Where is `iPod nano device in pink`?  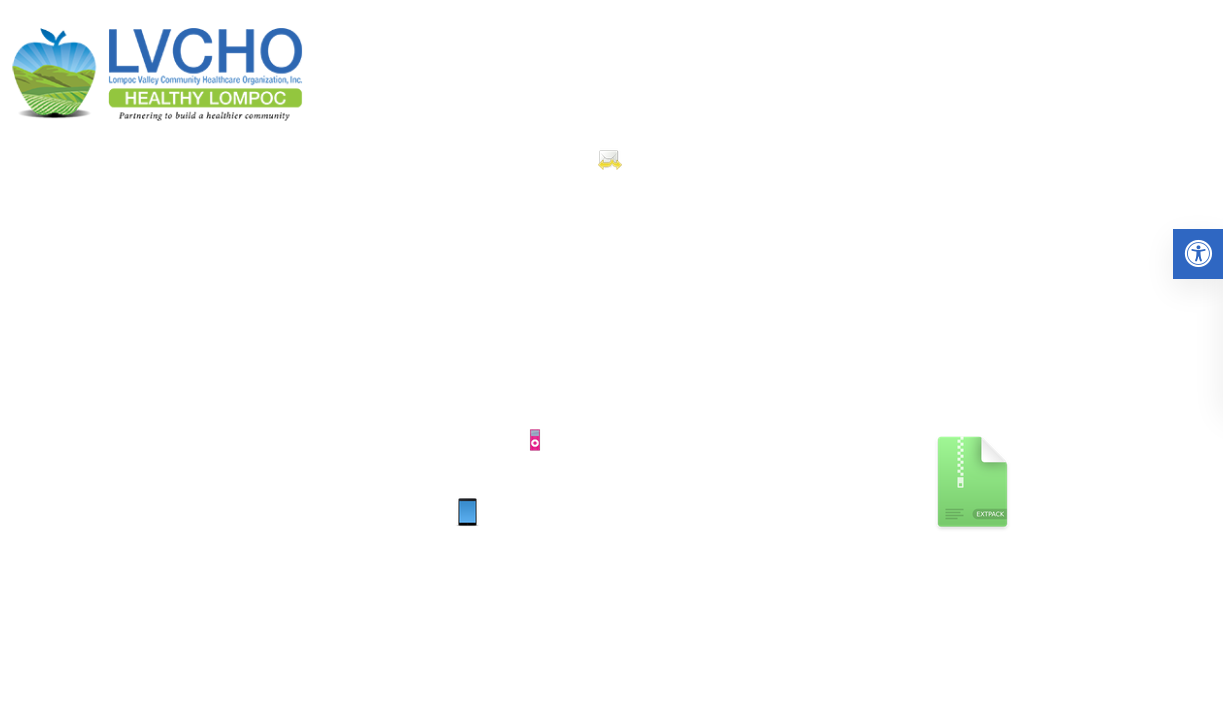 iPod nano device in pink is located at coordinates (535, 440).